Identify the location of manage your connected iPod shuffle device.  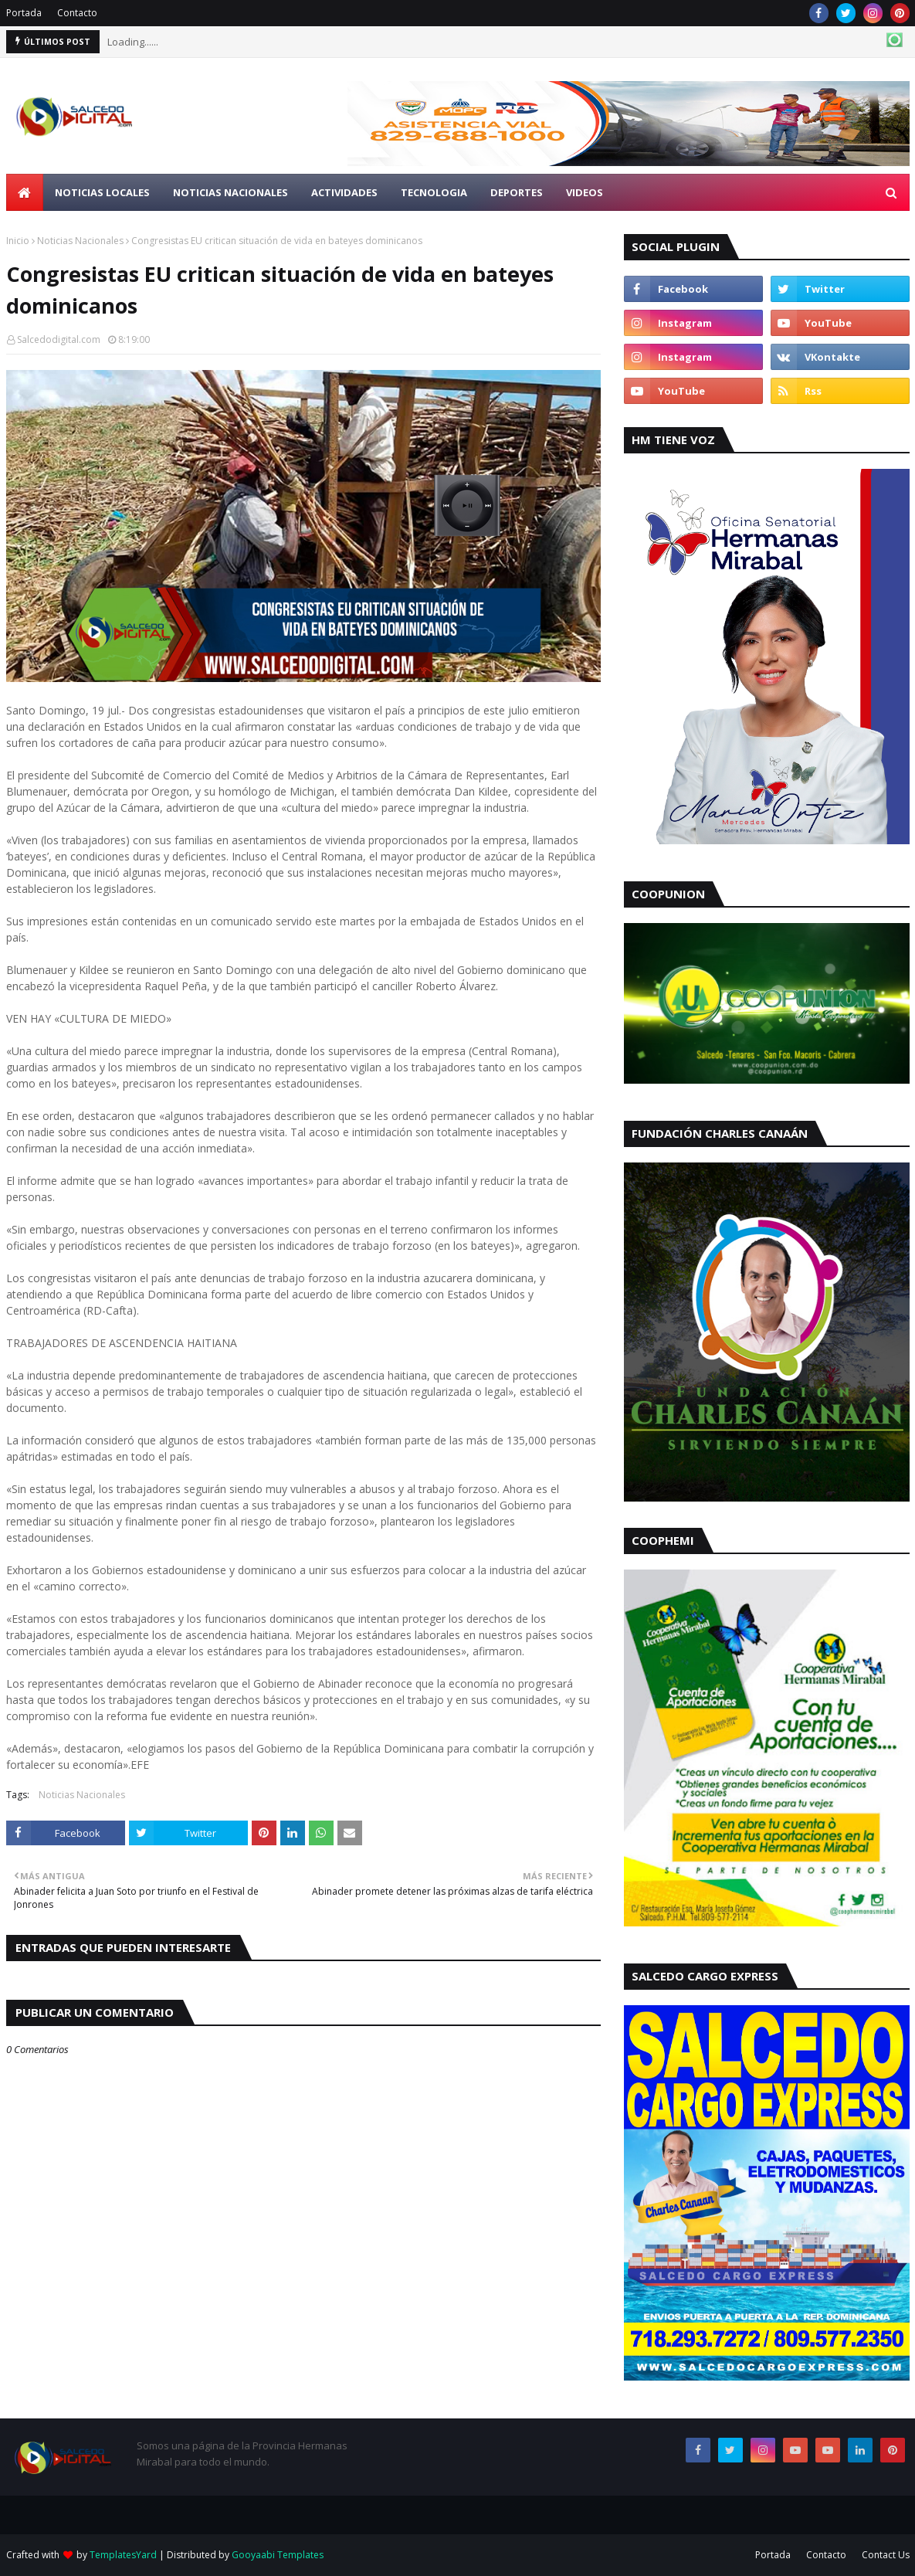
(467, 505).